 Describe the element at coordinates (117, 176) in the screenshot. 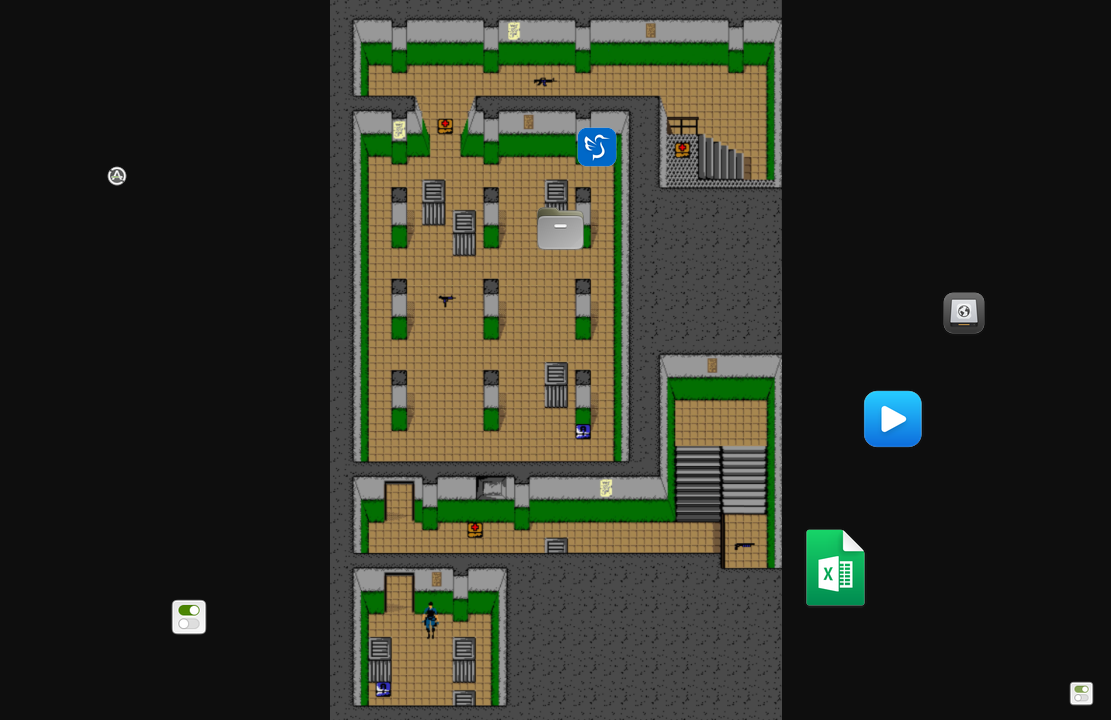

I see `open the software updater application` at that location.